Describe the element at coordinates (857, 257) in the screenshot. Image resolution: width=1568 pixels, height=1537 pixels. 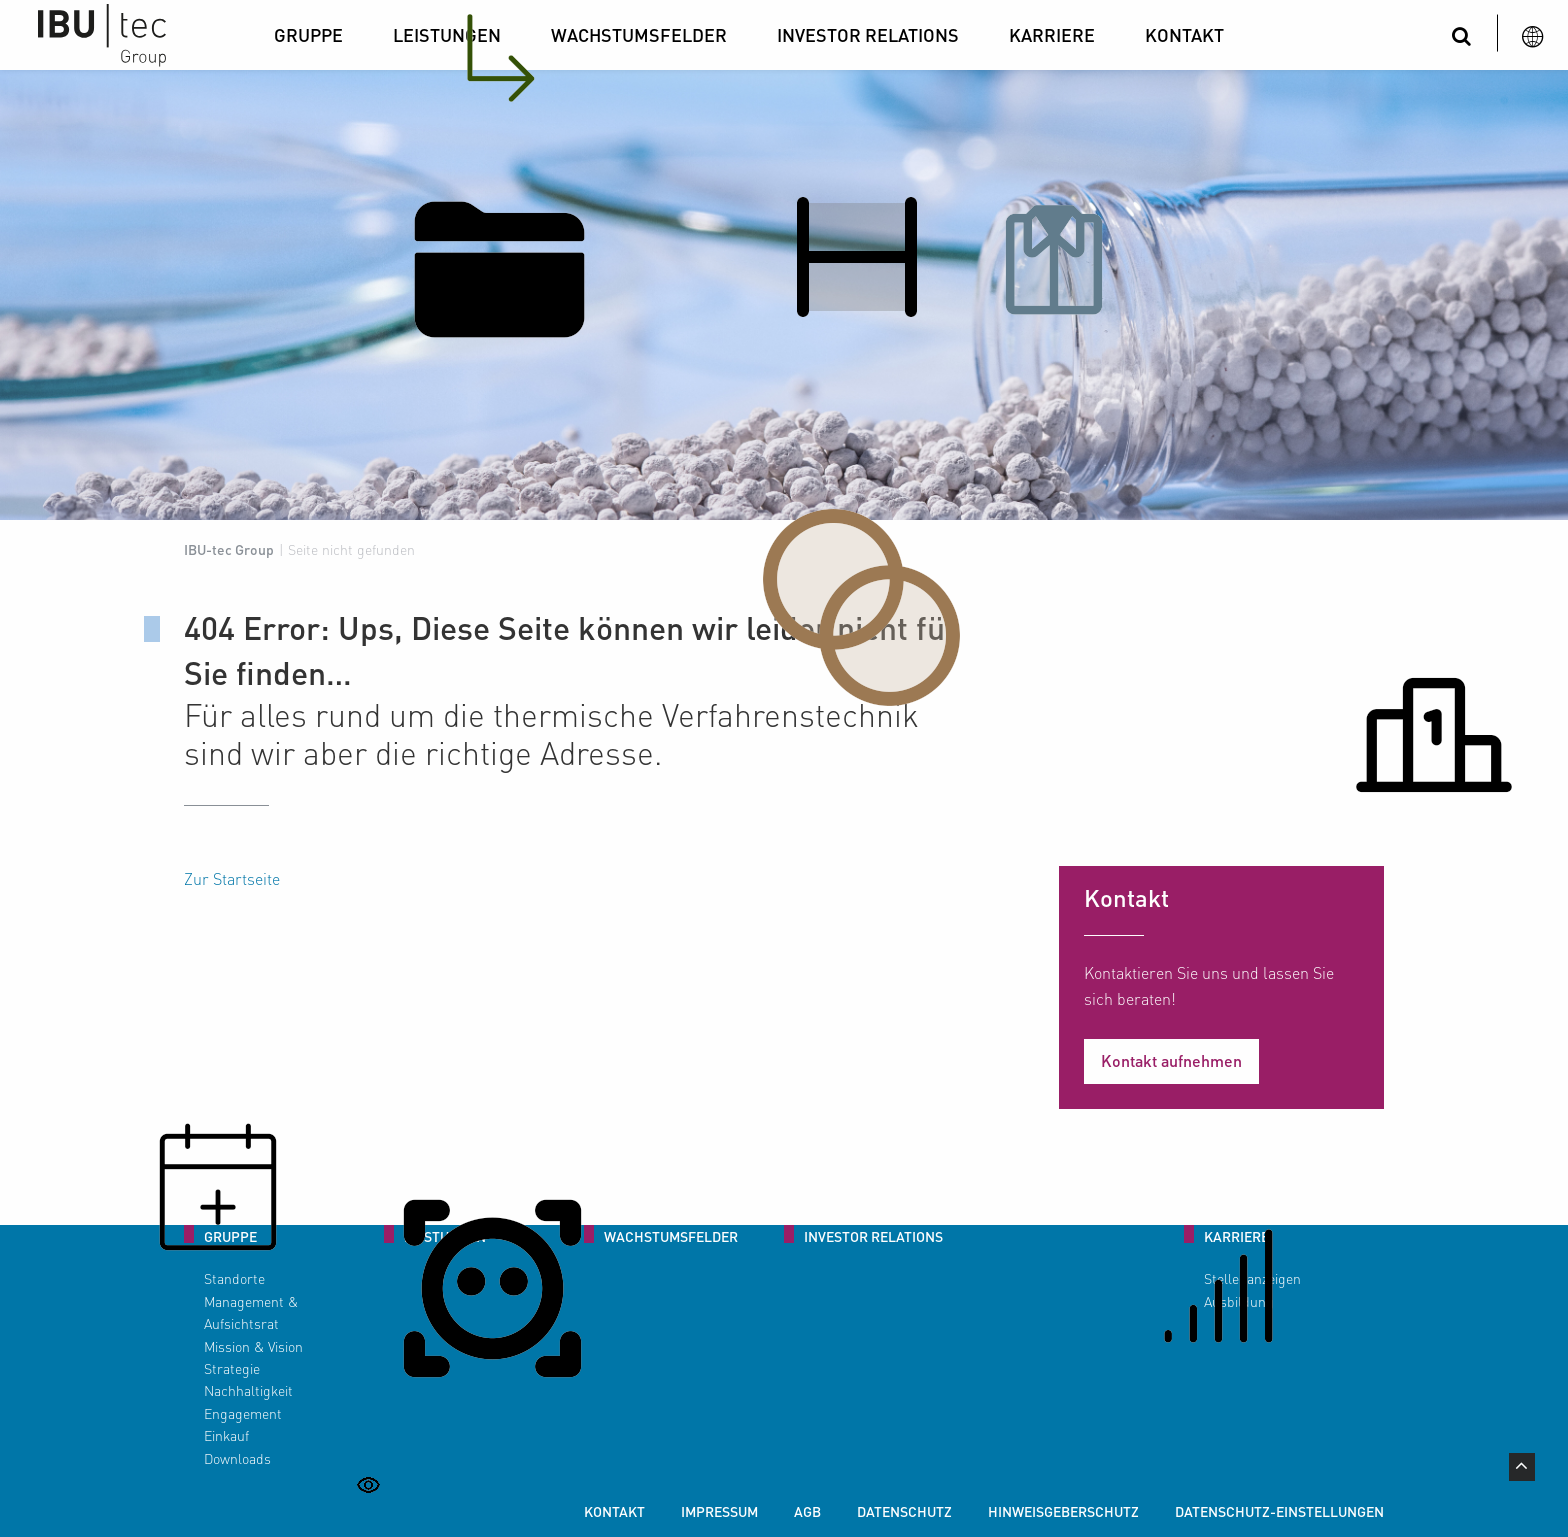
I see `format text as a heading` at that location.